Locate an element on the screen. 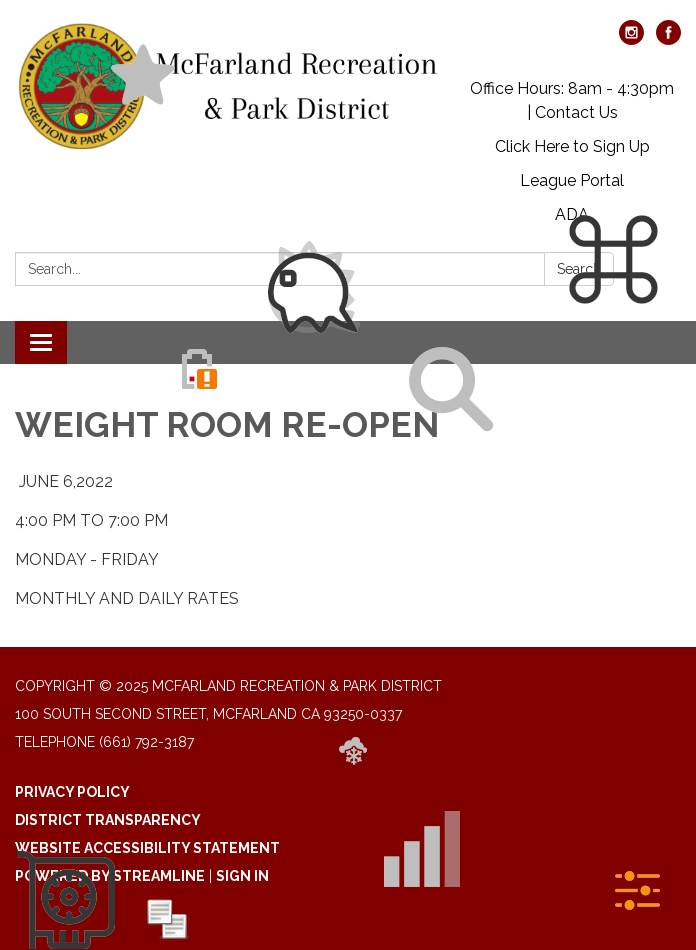 The image size is (696, 950). view graphics card information is located at coordinates (66, 900).